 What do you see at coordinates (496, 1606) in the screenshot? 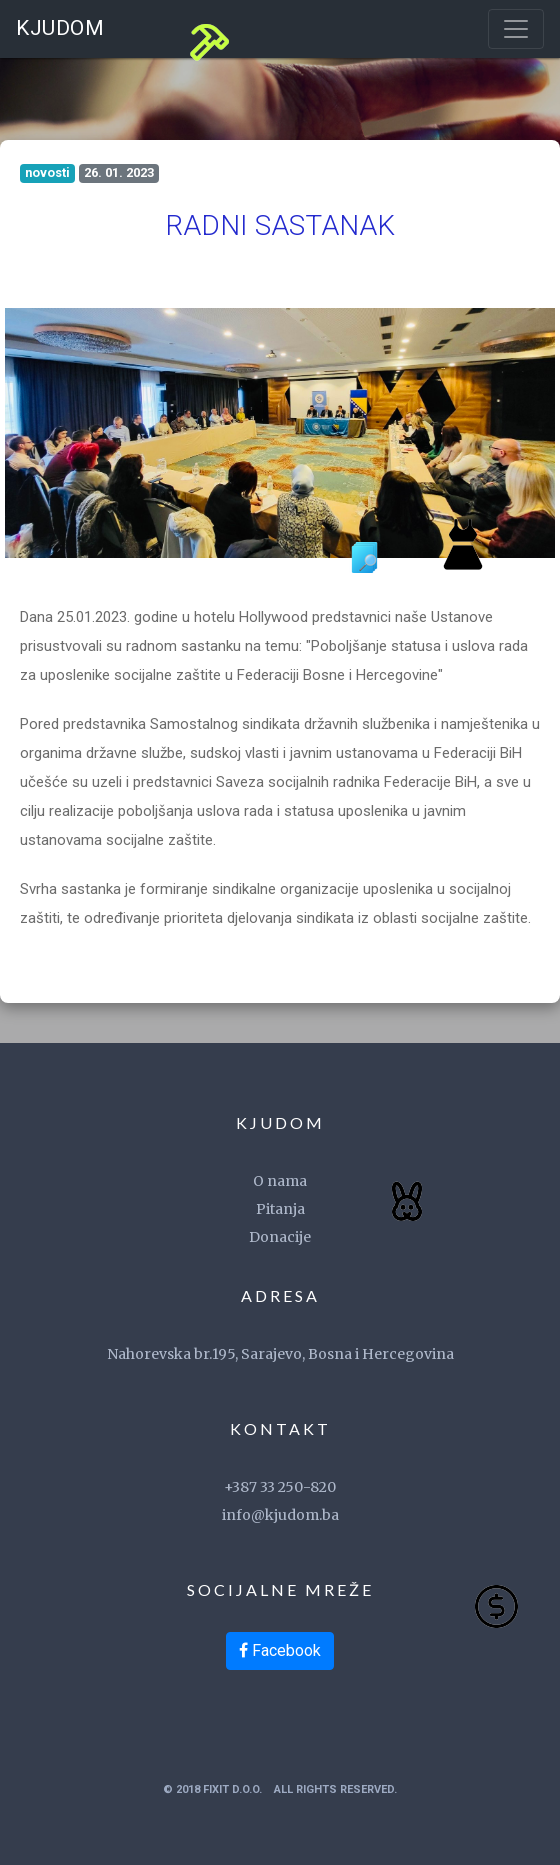
I see `view account balance or financial information` at bounding box center [496, 1606].